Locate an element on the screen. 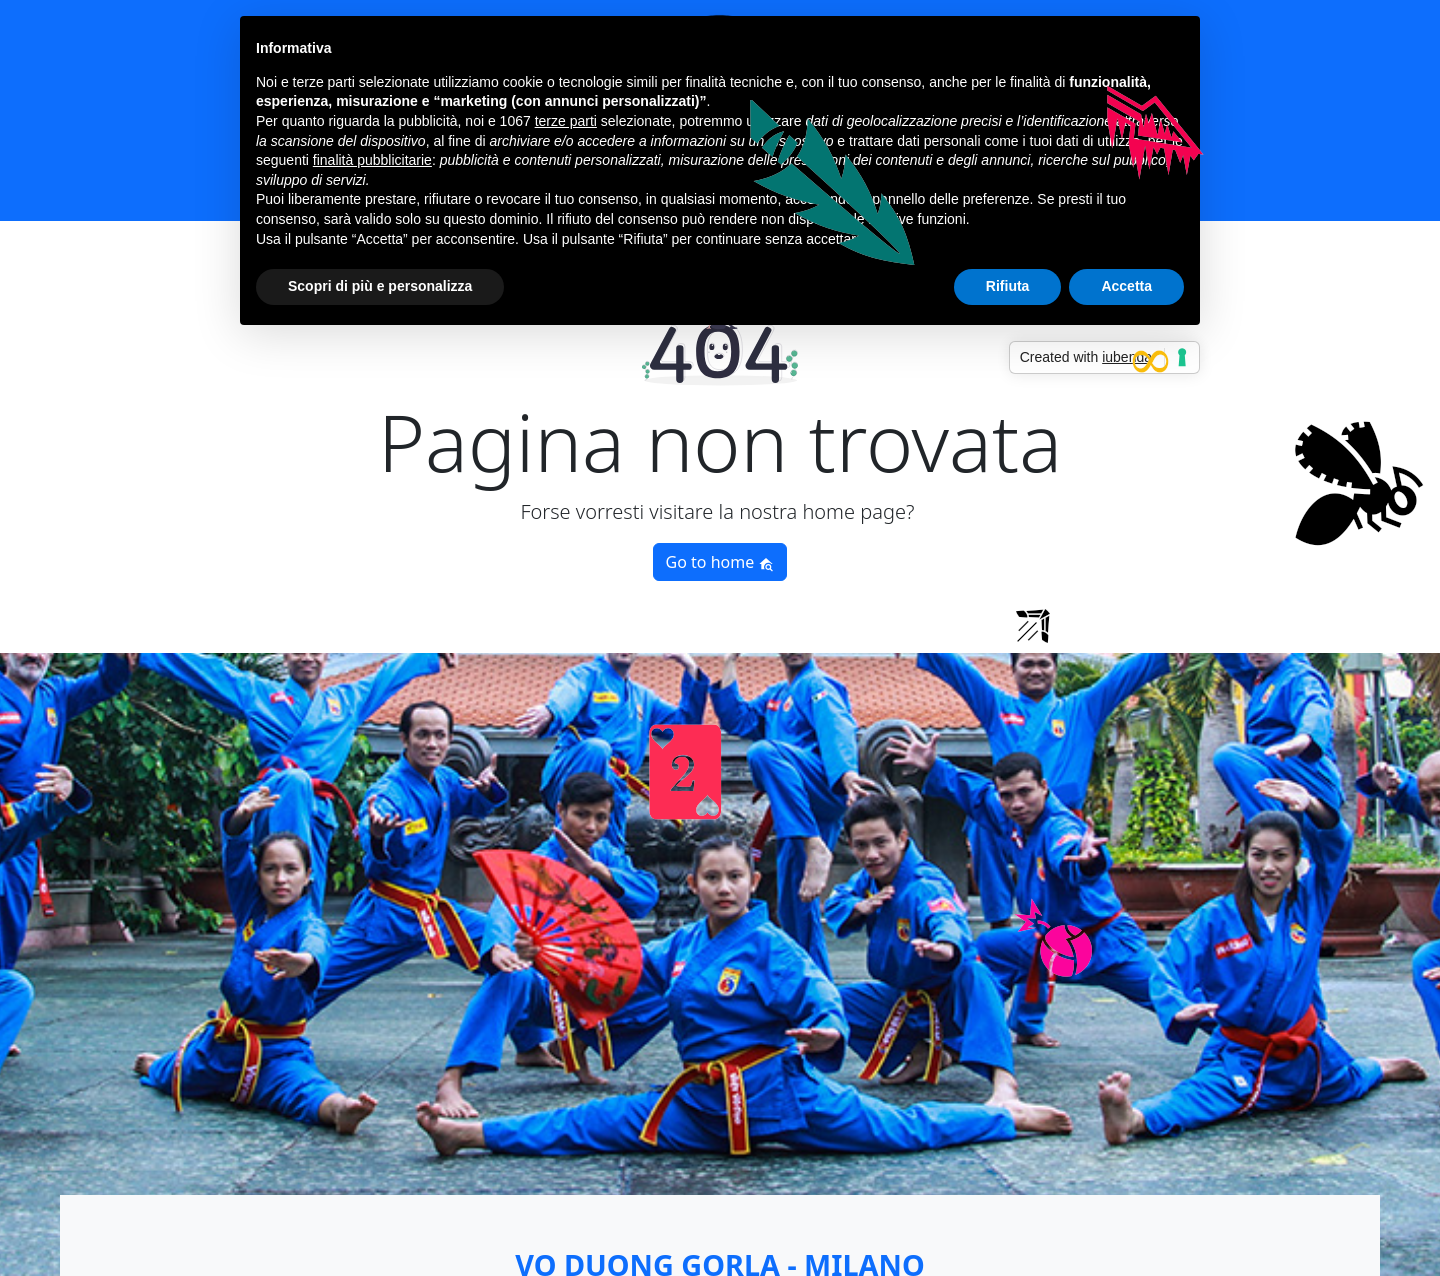 The width and height of the screenshot is (1440, 1276). indicates unlimited or infinite quantity is located at coordinates (1150, 361).